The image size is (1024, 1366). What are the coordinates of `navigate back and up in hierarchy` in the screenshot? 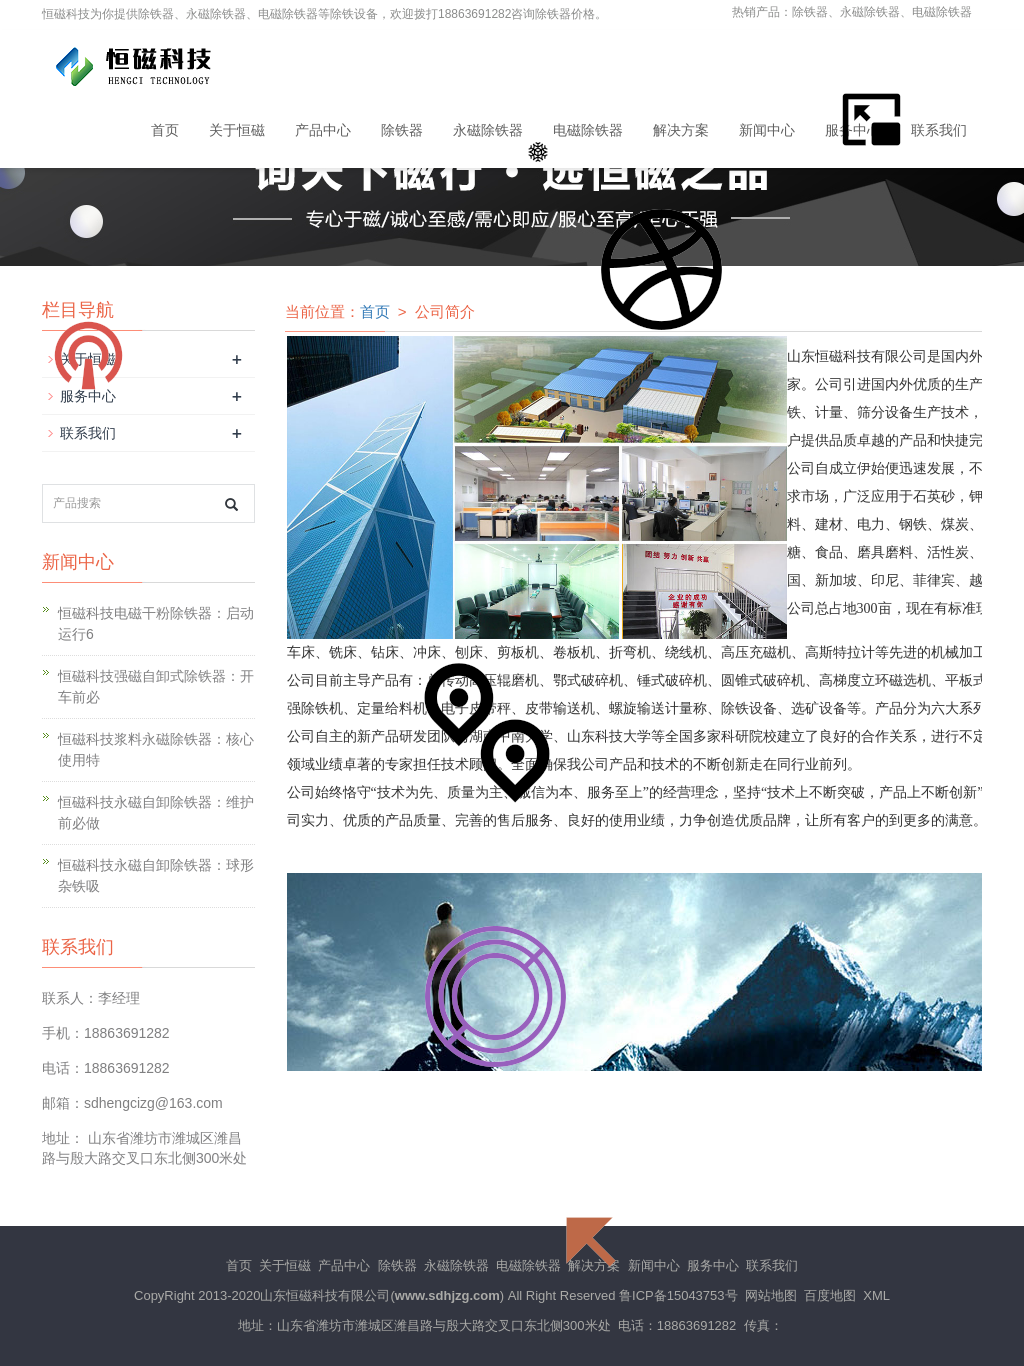 It's located at (591, 1242).